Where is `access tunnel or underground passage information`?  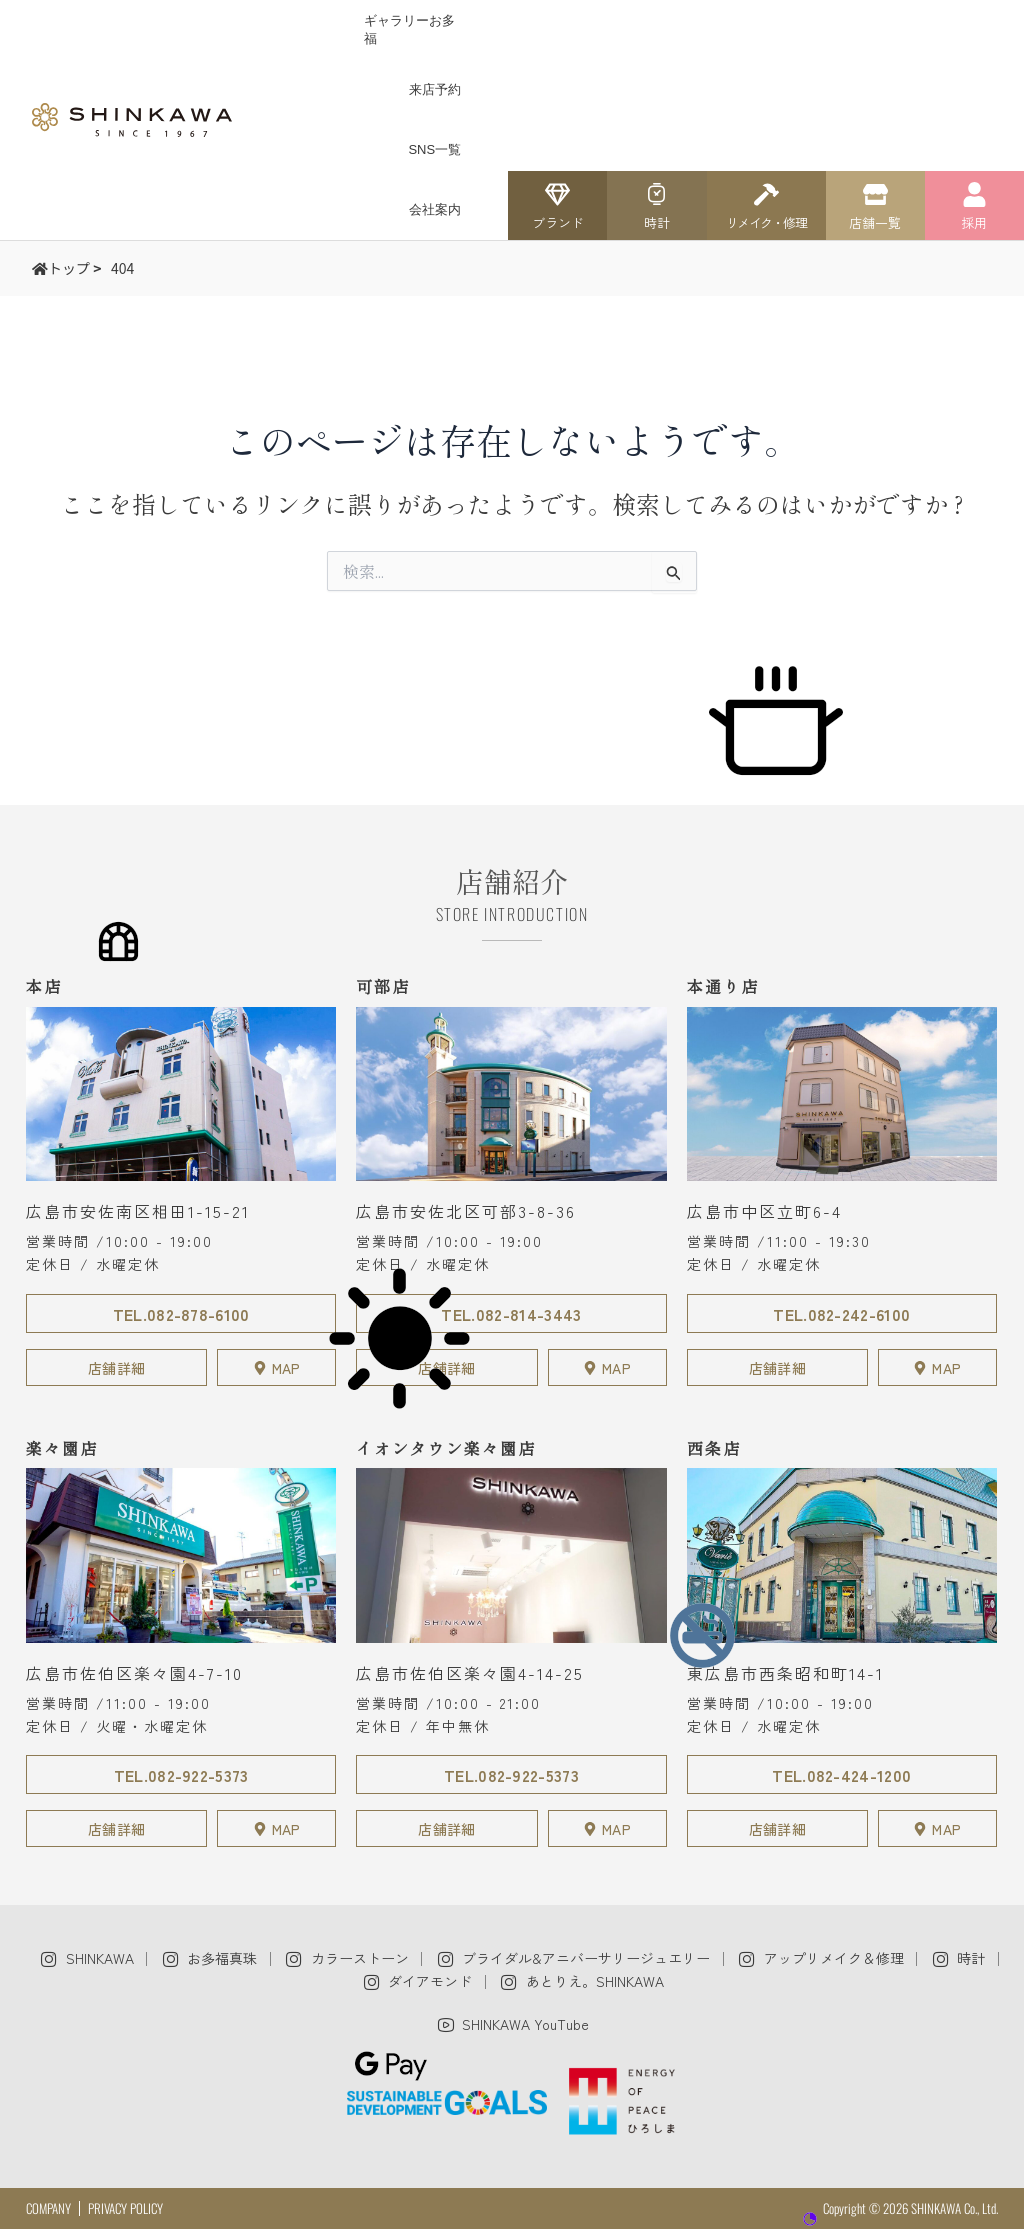 access tunnel or underground passage information is located at coordinates (118, 941).